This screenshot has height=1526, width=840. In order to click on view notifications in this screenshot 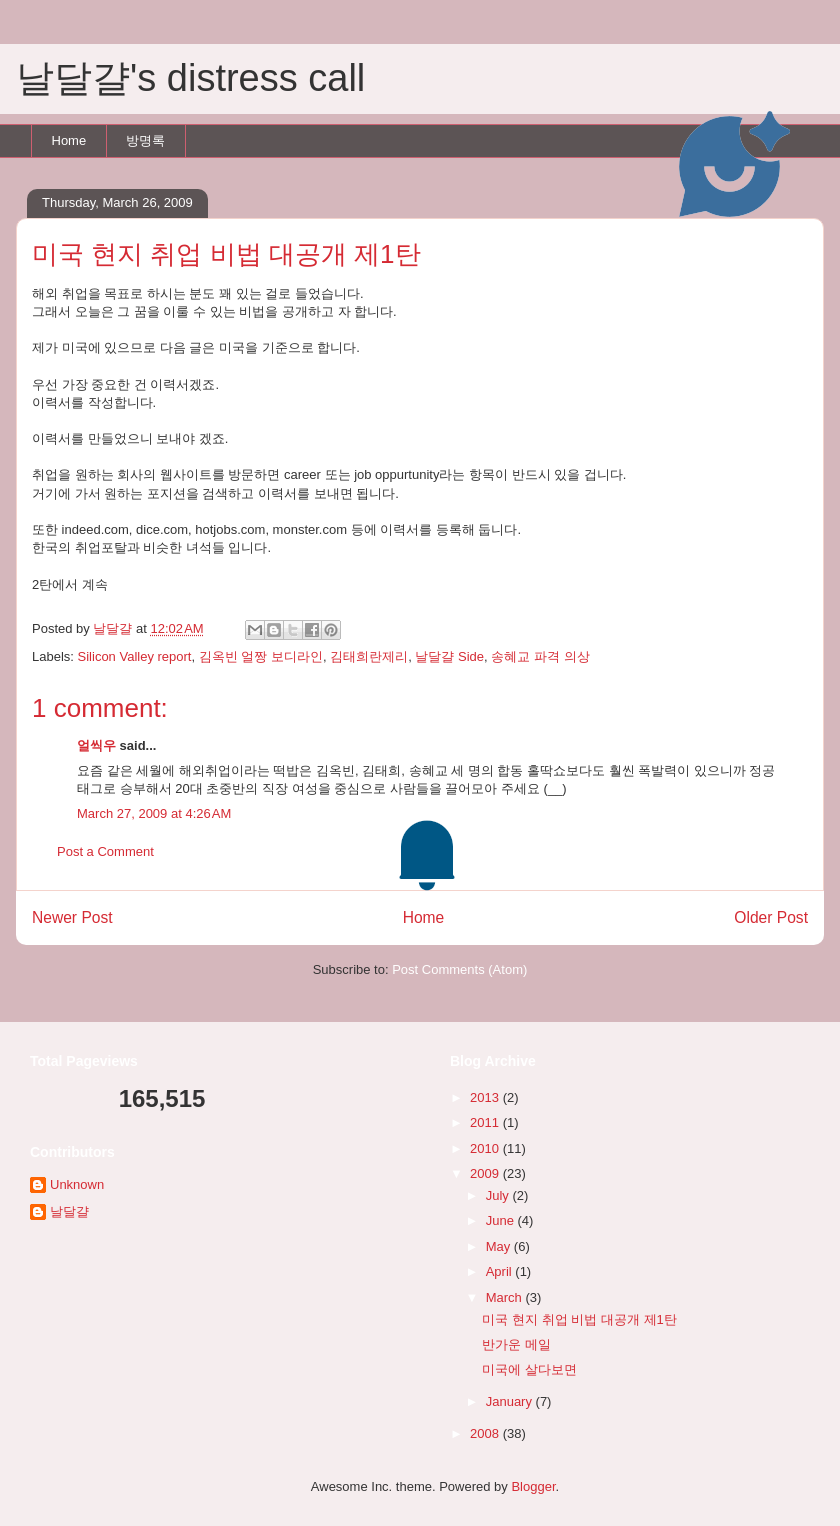, I will do `click(427, 853)`.